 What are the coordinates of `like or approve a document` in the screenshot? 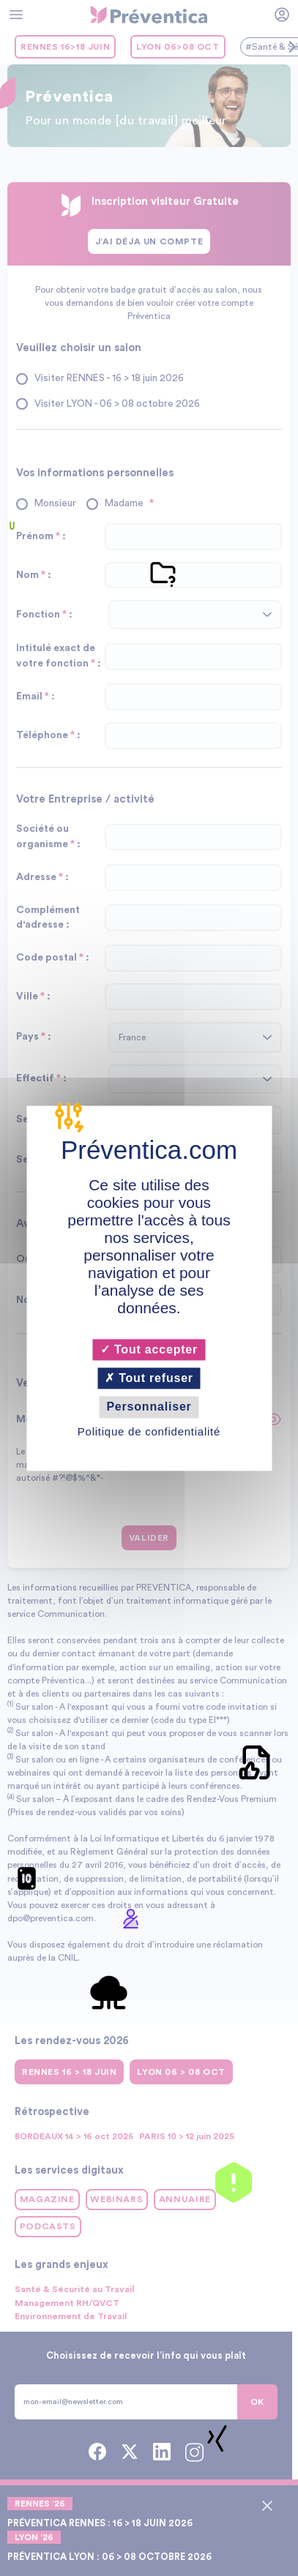 It's located at (256, 1762).